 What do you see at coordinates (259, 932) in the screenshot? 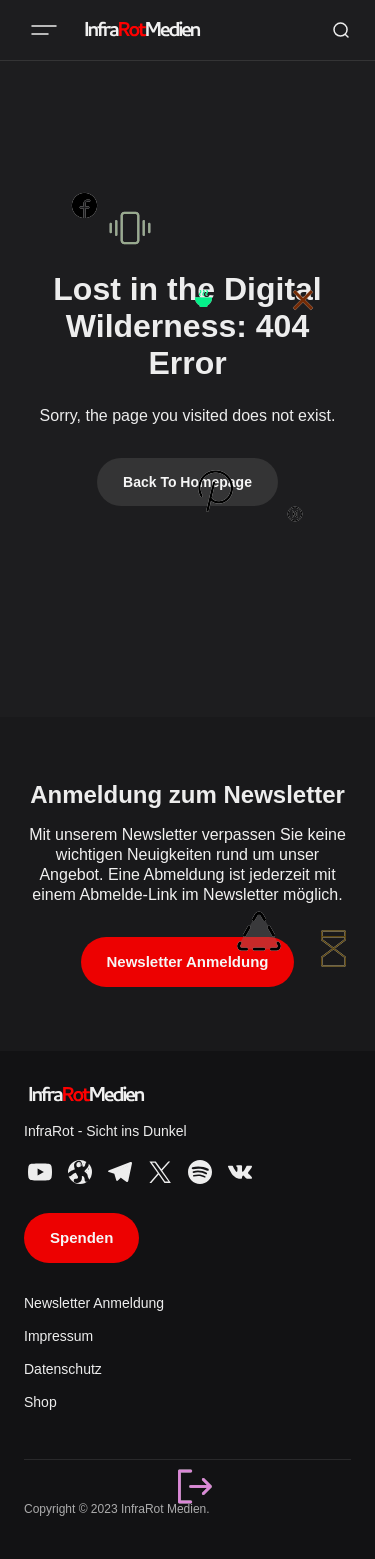
I see `indicates a draft or incomplete state` at bounding box center [259, 932].